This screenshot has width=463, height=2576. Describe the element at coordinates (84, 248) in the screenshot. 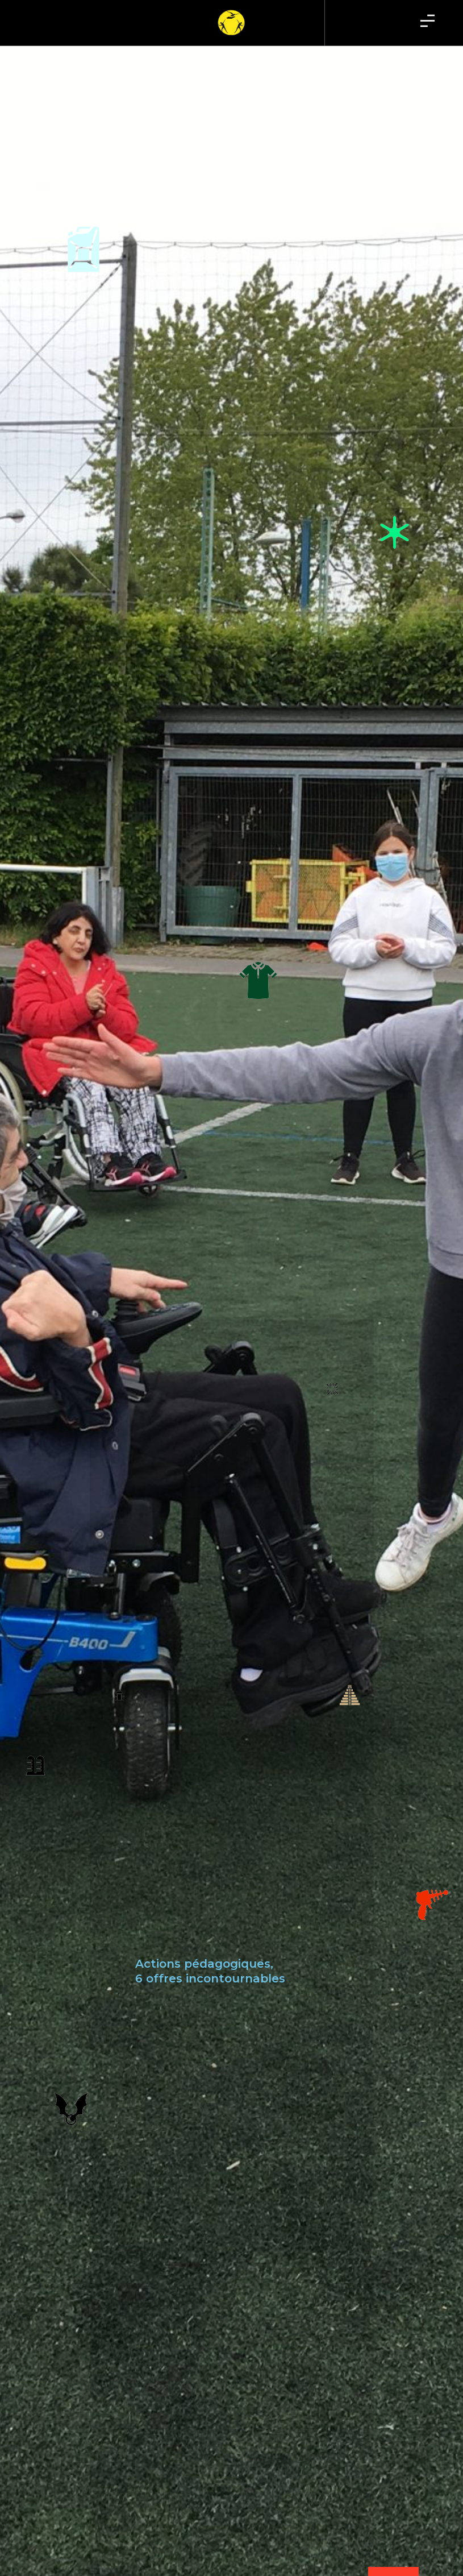

I see `fuel or gas container item in game inventory` at that location.